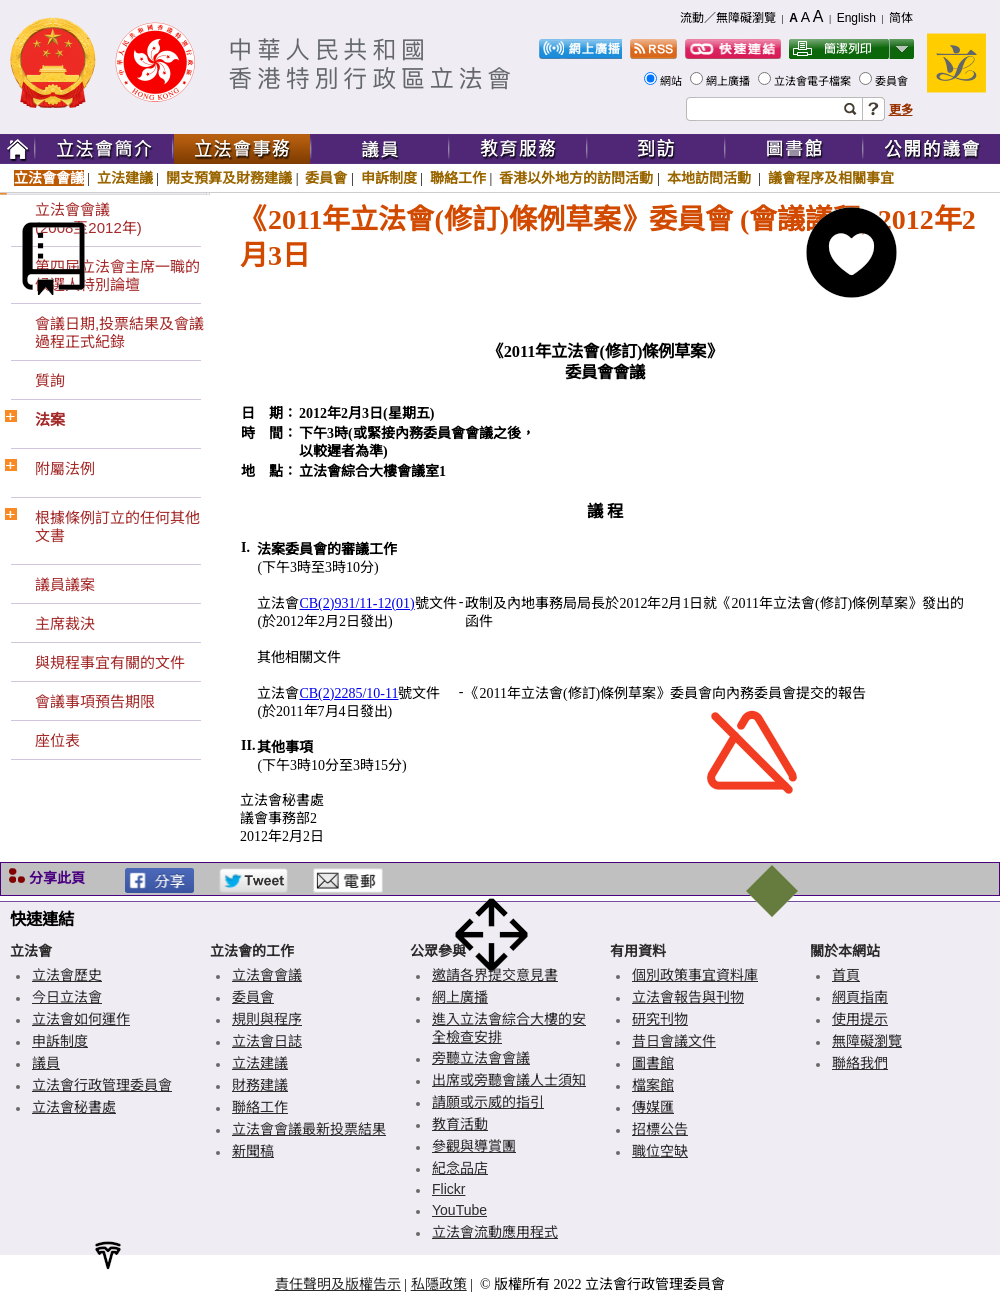 This screenshot has width=1000, height=1313. Describe the element at coordinates (851, 252) in the screenshot. I see `add to favorites` at that location.